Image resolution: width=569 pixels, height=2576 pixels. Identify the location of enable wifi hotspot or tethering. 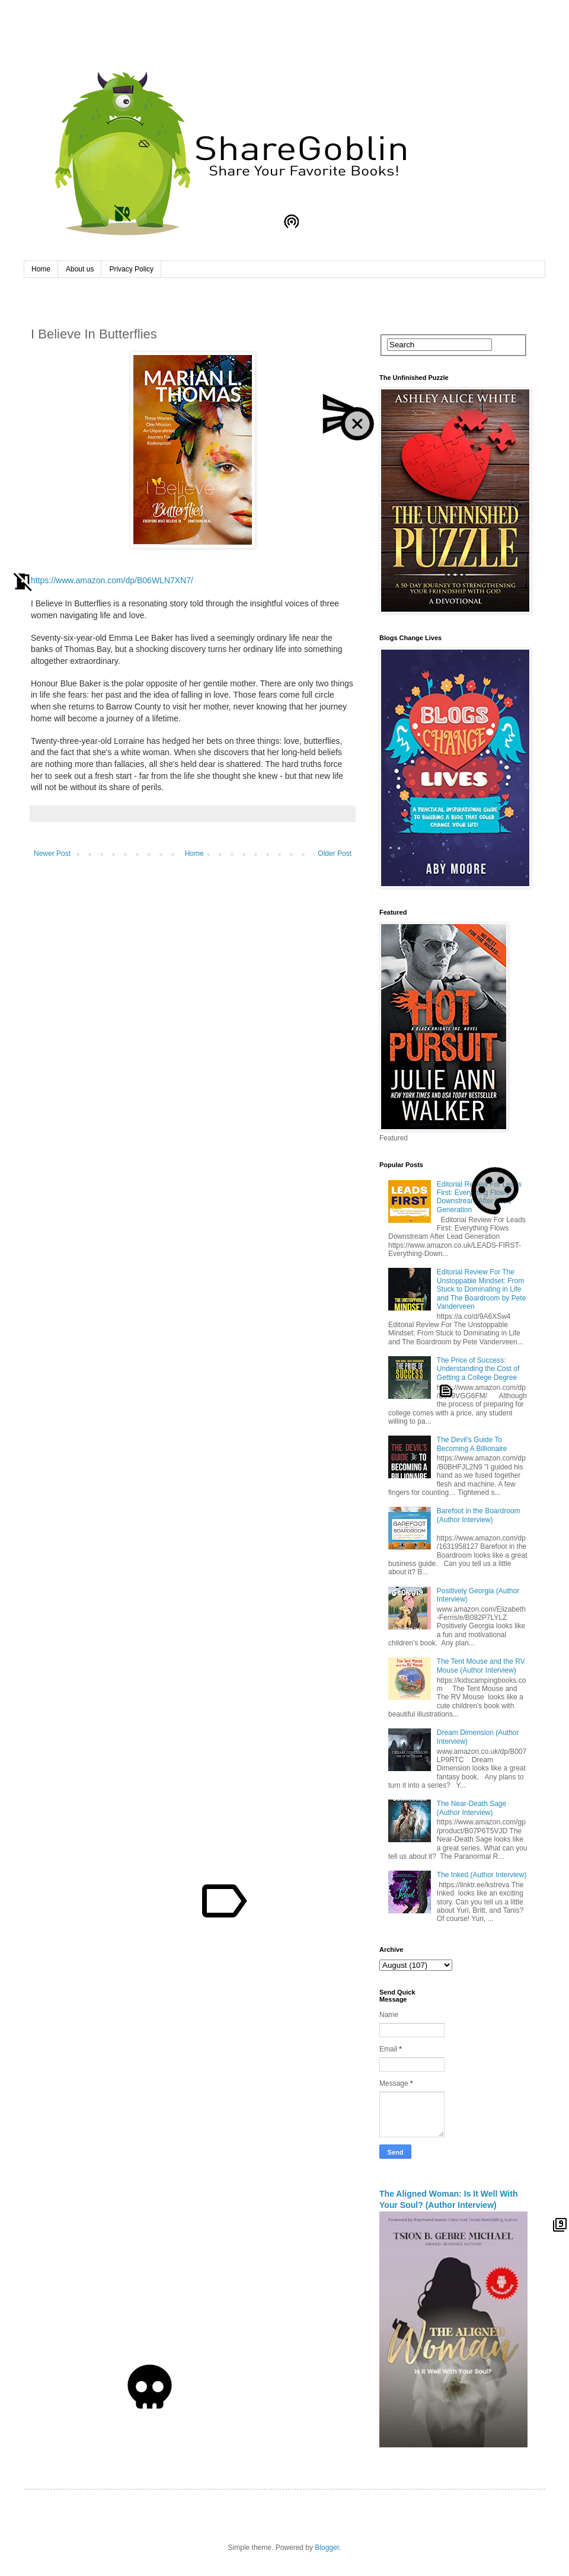
(292, 221).